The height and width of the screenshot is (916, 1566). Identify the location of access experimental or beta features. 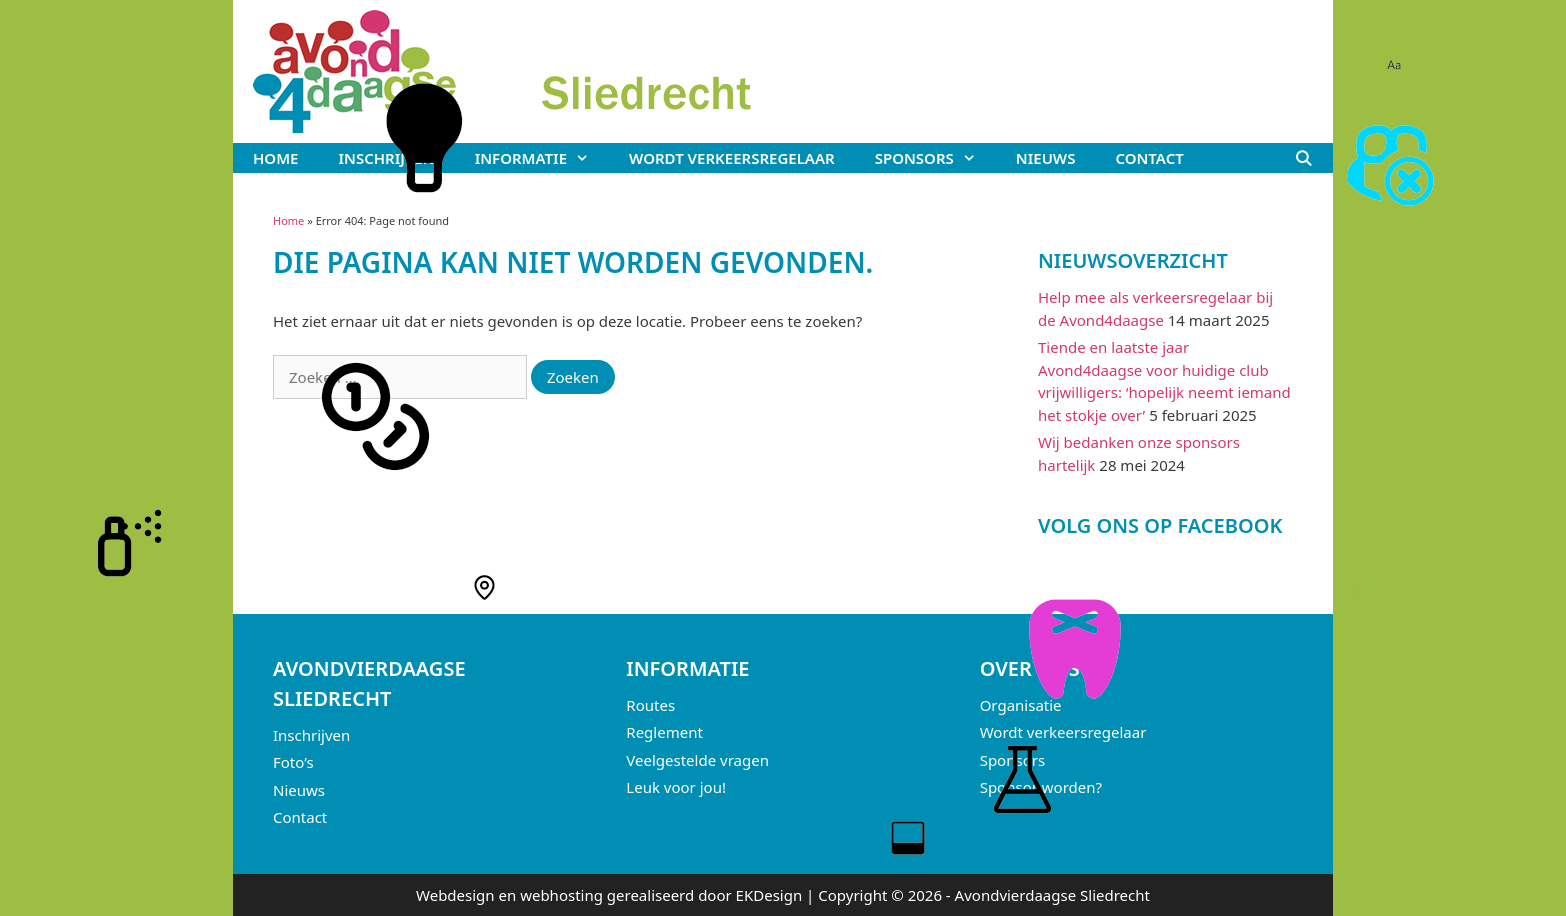
(1022, 779).